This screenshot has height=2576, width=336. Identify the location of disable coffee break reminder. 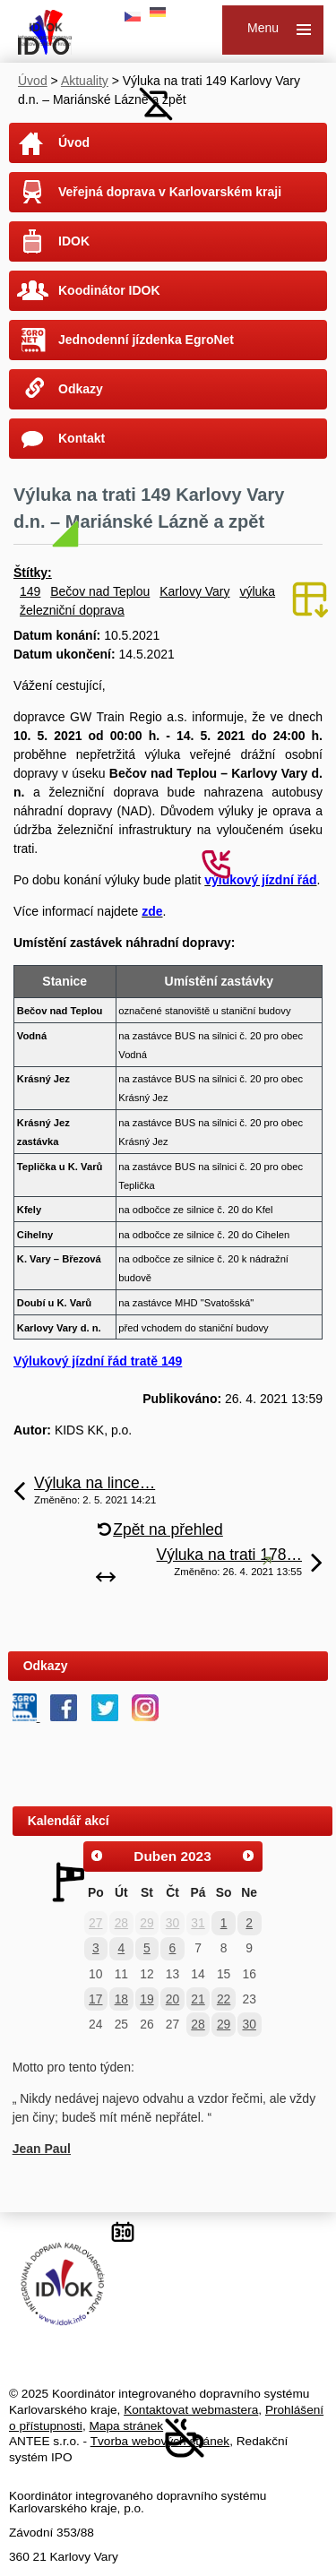
(185, 2438).